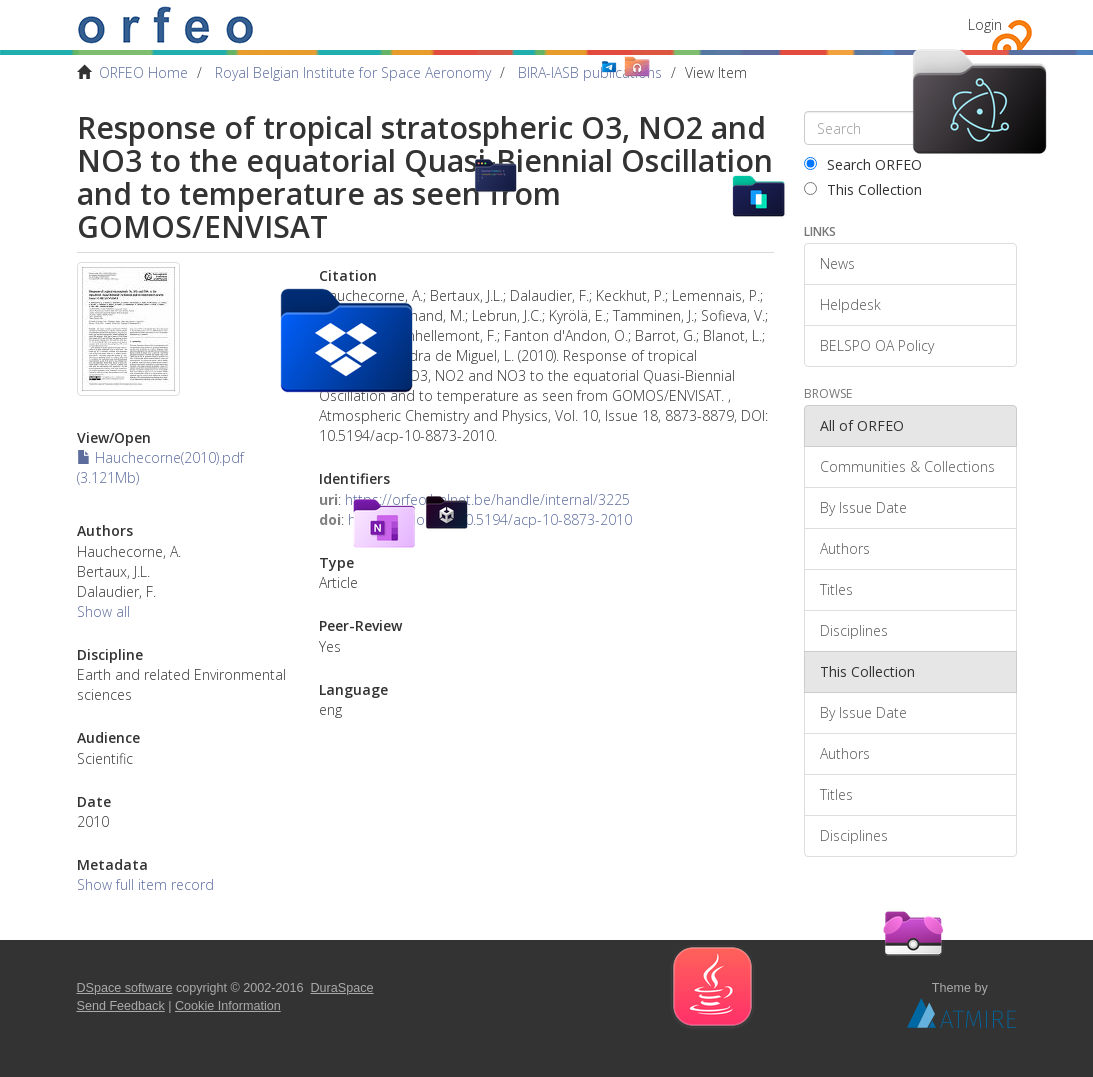 The image size is (1093, 1077). Describe the element at coordinates (712, 986) in the screenshot. I see `launch java application` at that location.